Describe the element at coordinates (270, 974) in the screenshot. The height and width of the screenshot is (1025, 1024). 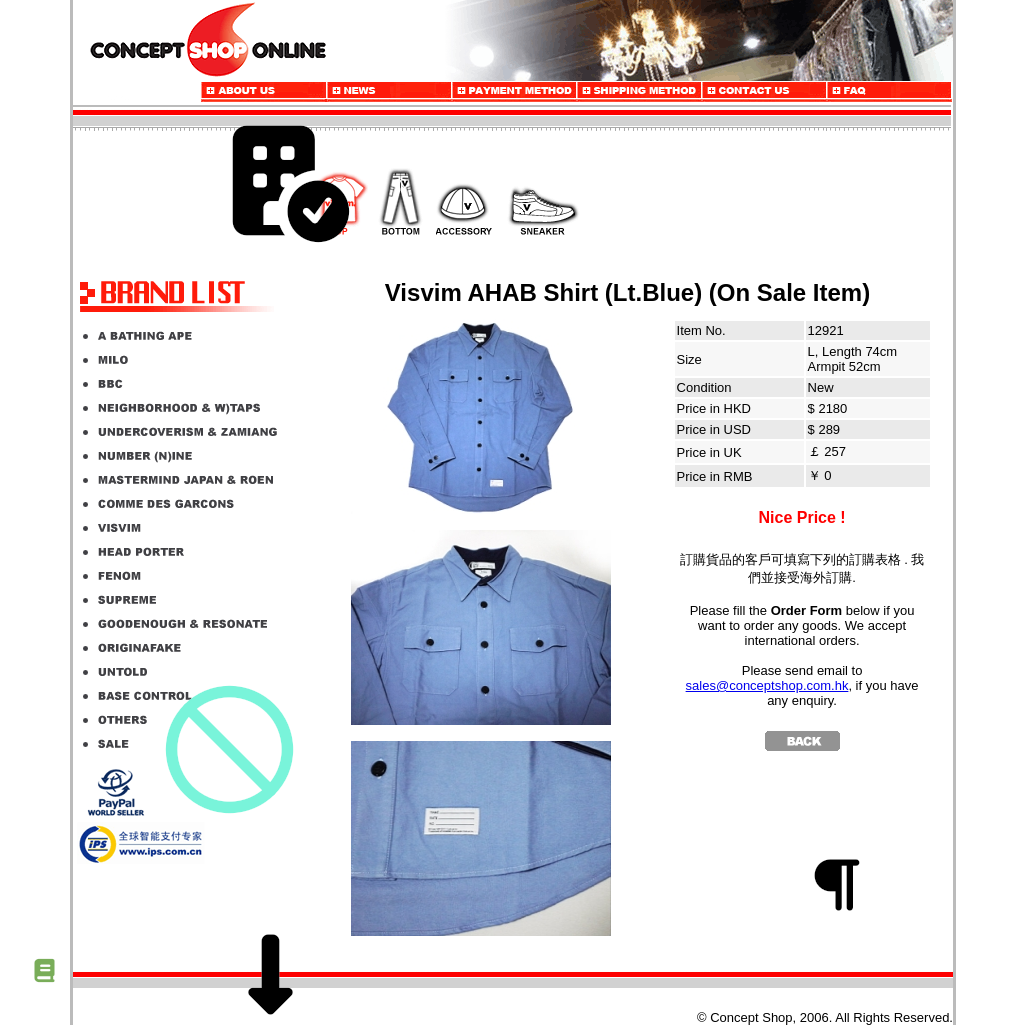
I see `scroll down to see more content` at that location.